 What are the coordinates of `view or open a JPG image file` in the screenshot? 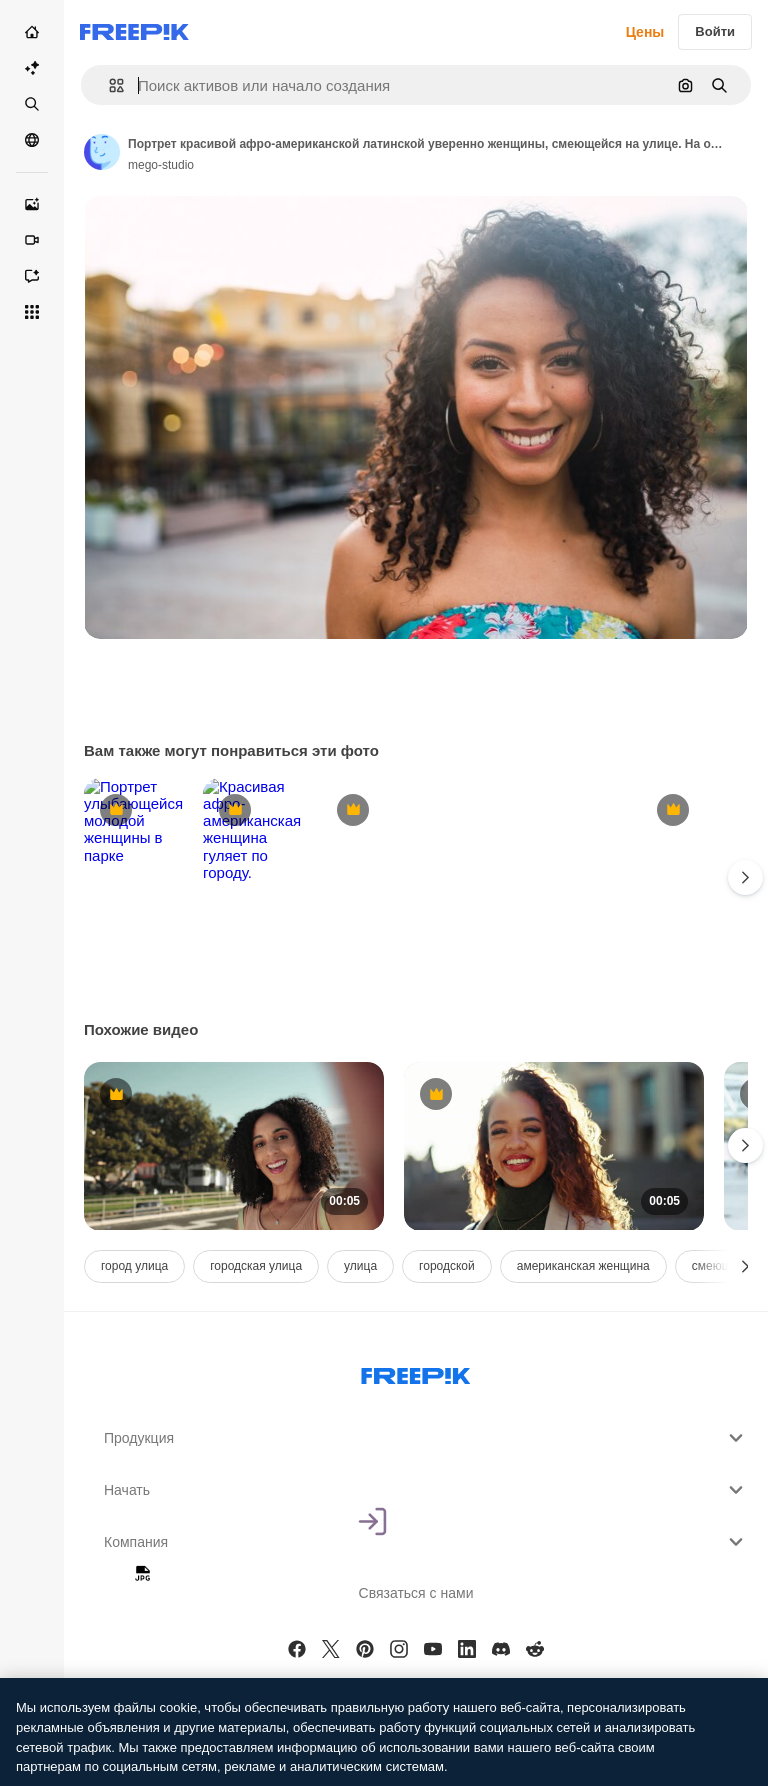 It's located at (143, 1574).